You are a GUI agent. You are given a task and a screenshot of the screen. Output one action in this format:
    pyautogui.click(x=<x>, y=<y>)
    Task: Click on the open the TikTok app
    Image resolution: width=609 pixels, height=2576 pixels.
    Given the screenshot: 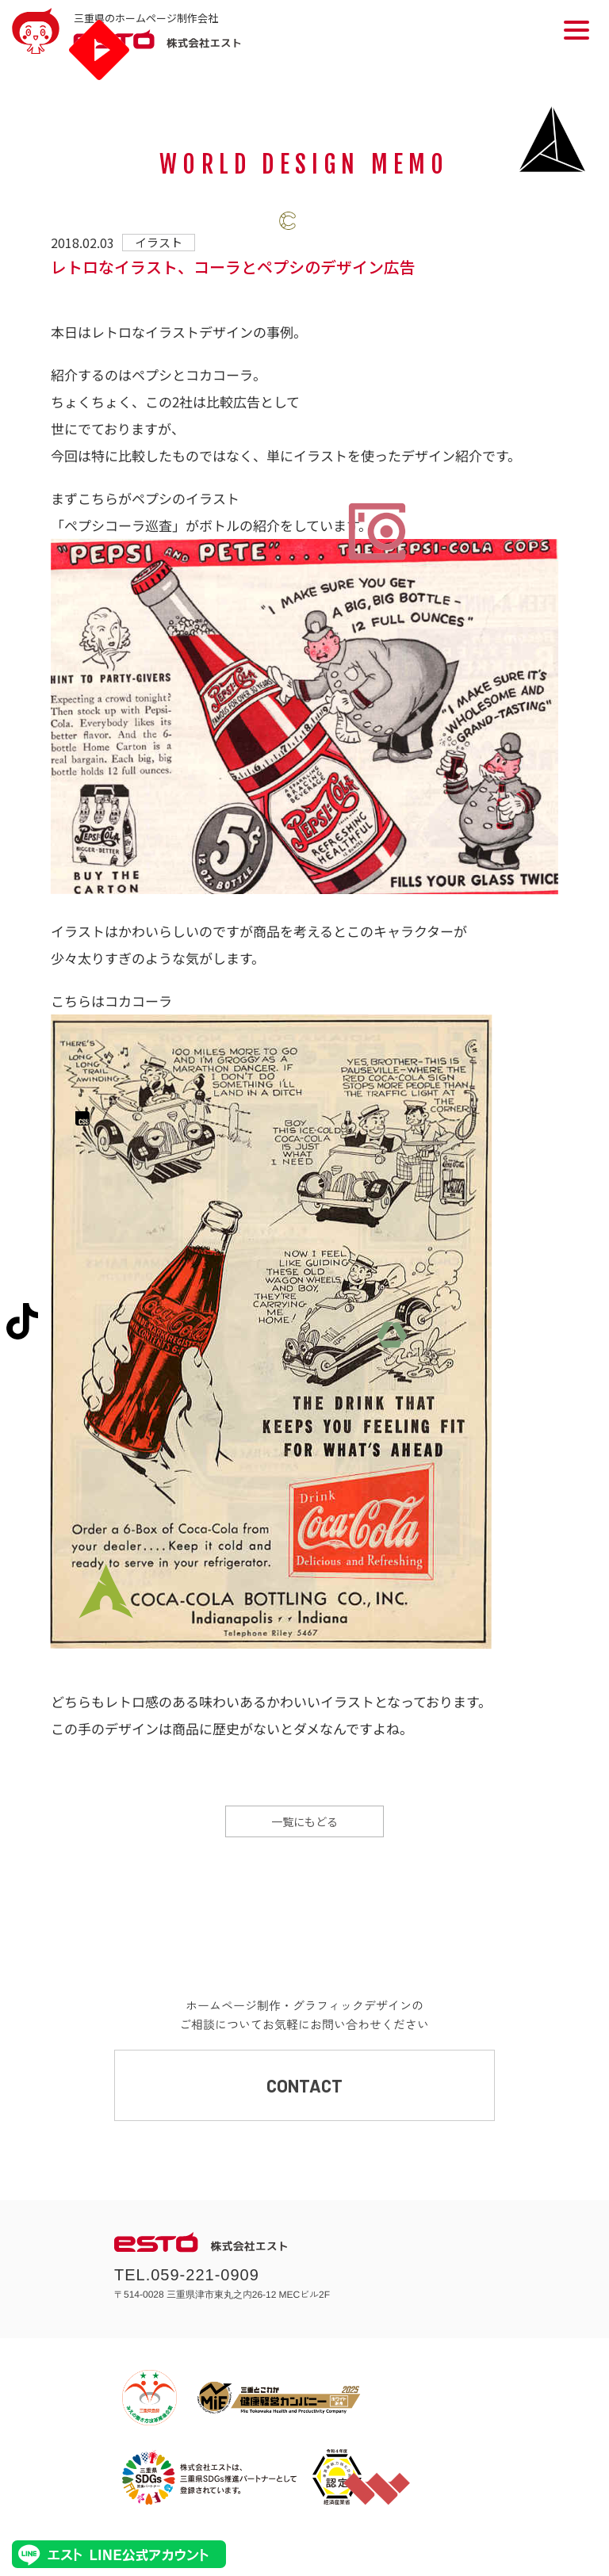 What is the action you would take?
    pyautogui.click(x=22, y=1321)
    